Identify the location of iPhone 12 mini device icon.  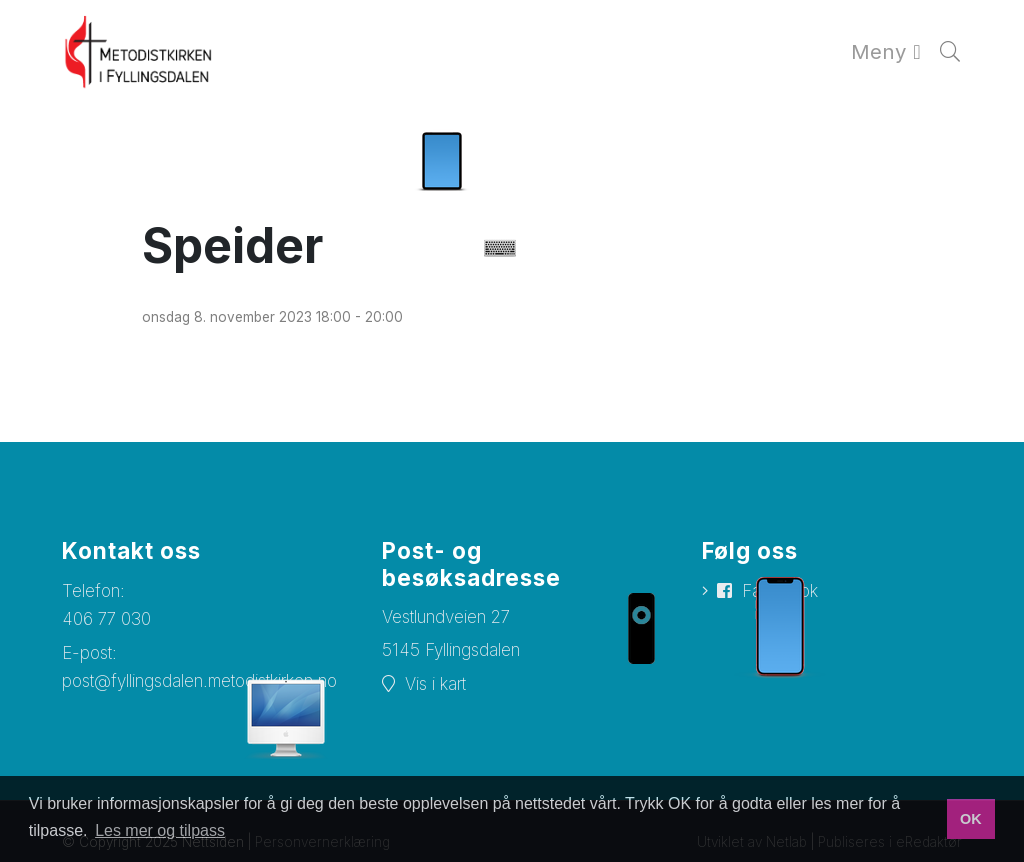
(780, 628).